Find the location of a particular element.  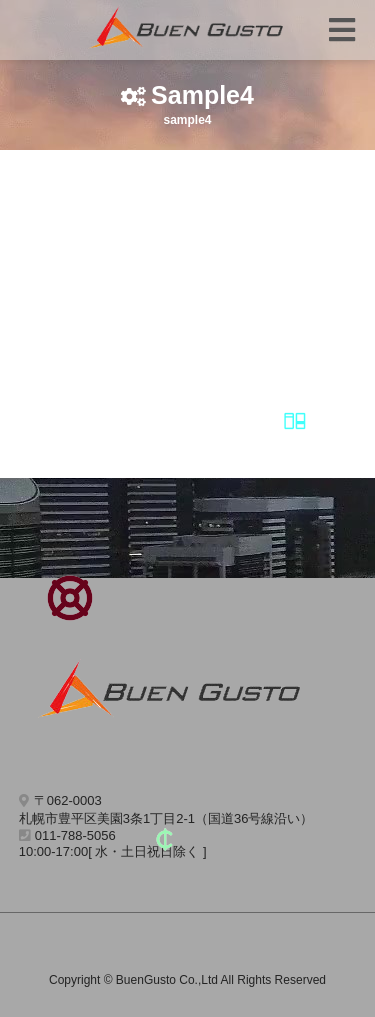

compare file differences is located at coordinates (294, 421).